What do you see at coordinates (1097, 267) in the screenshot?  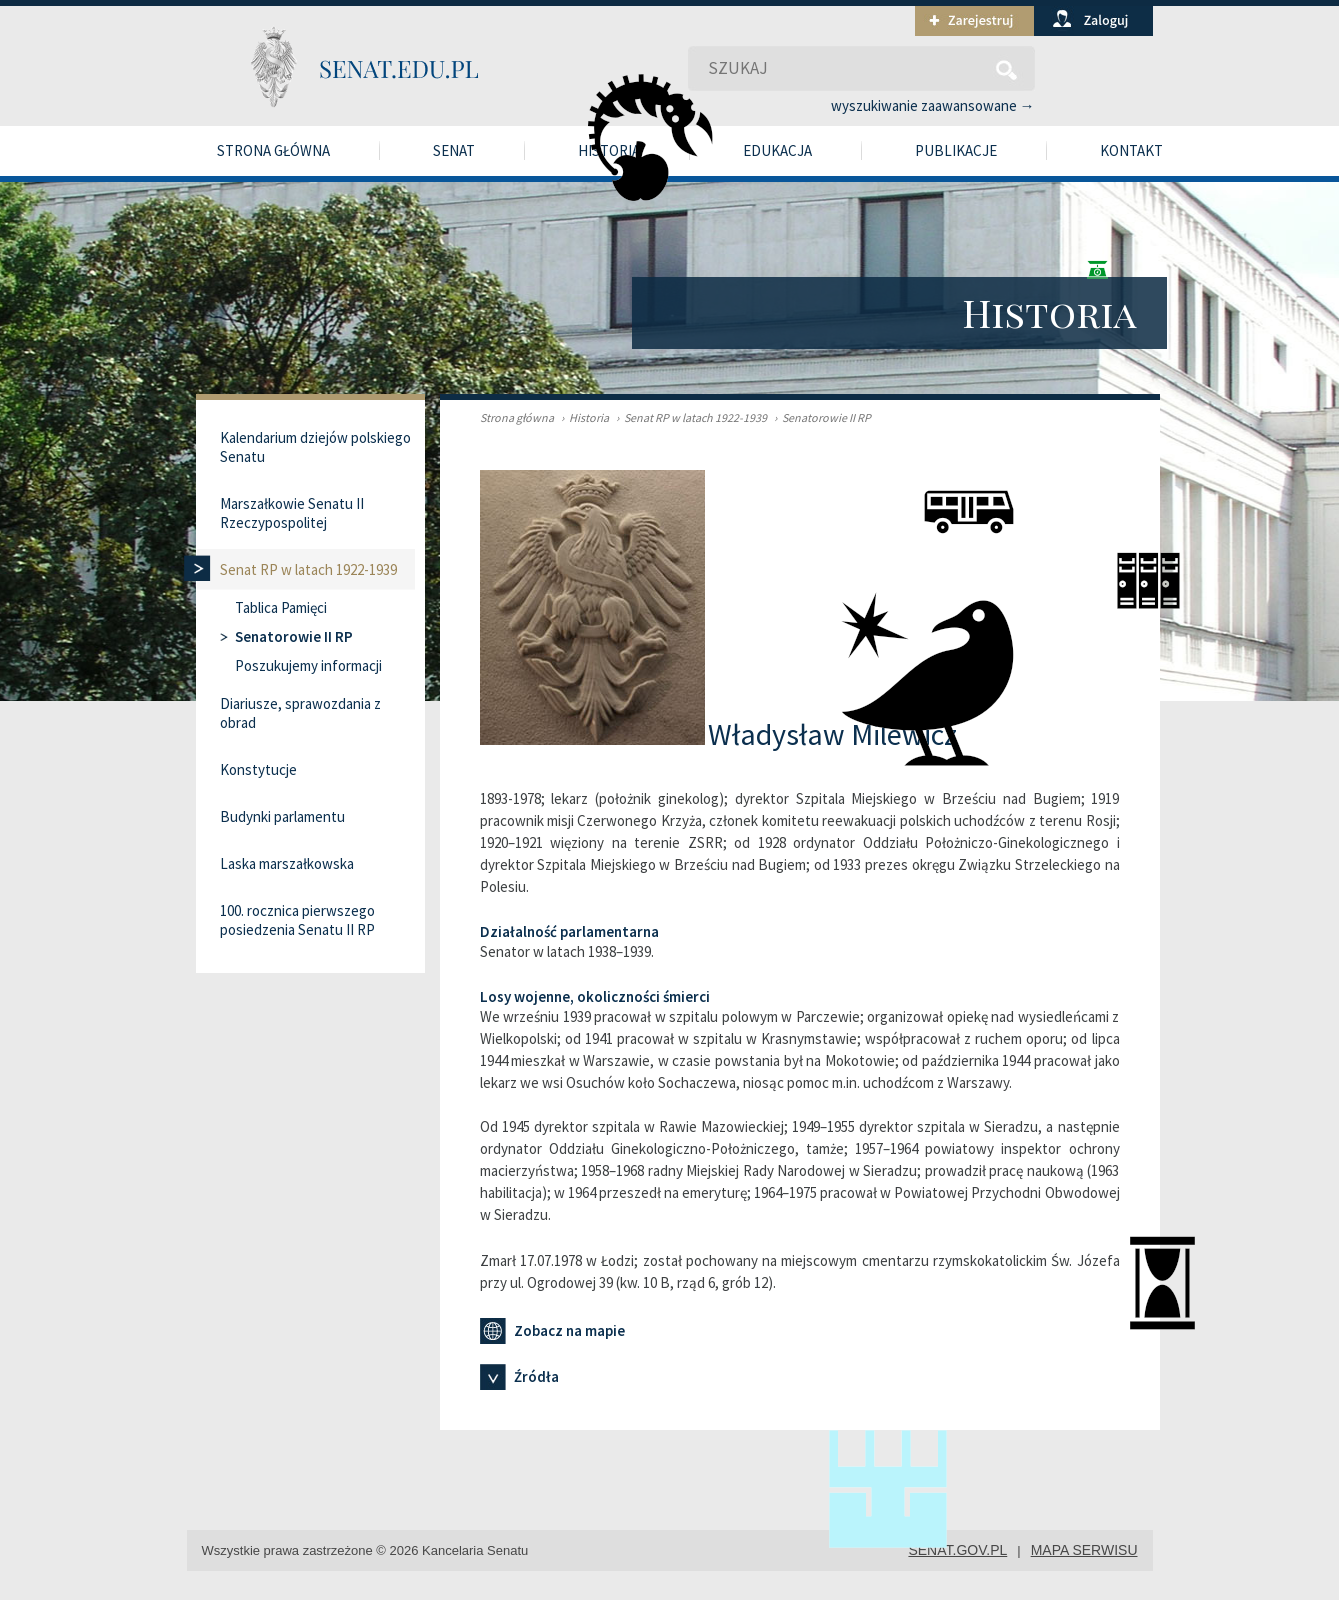 I see `weigh ingredients for a recipe` at bounding box center [1097, 267].